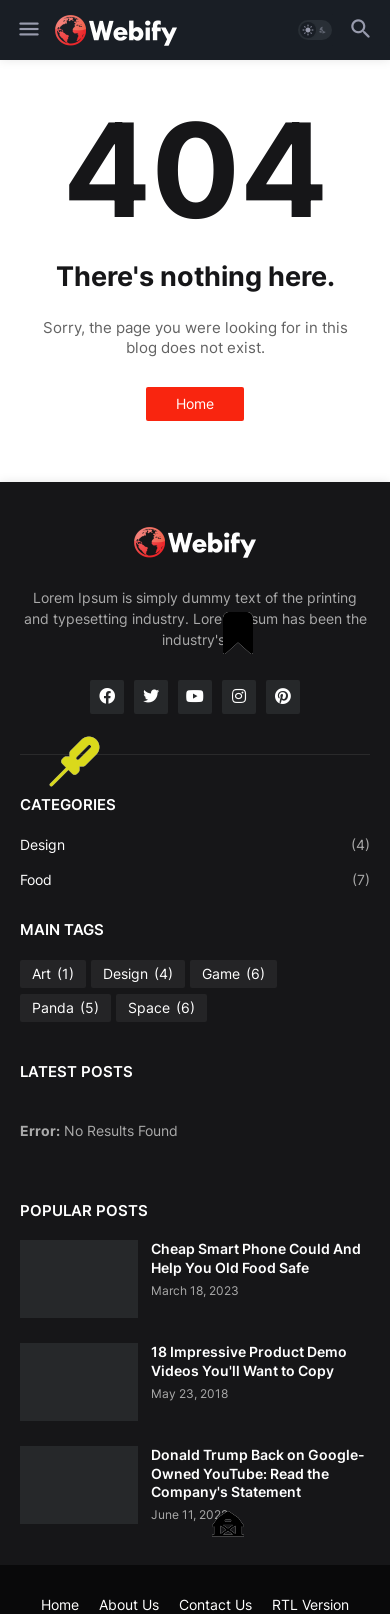  Describe the element at coordinates (228, 1526) in the screenshot. I see `access farm or agricultural settings` at that location.